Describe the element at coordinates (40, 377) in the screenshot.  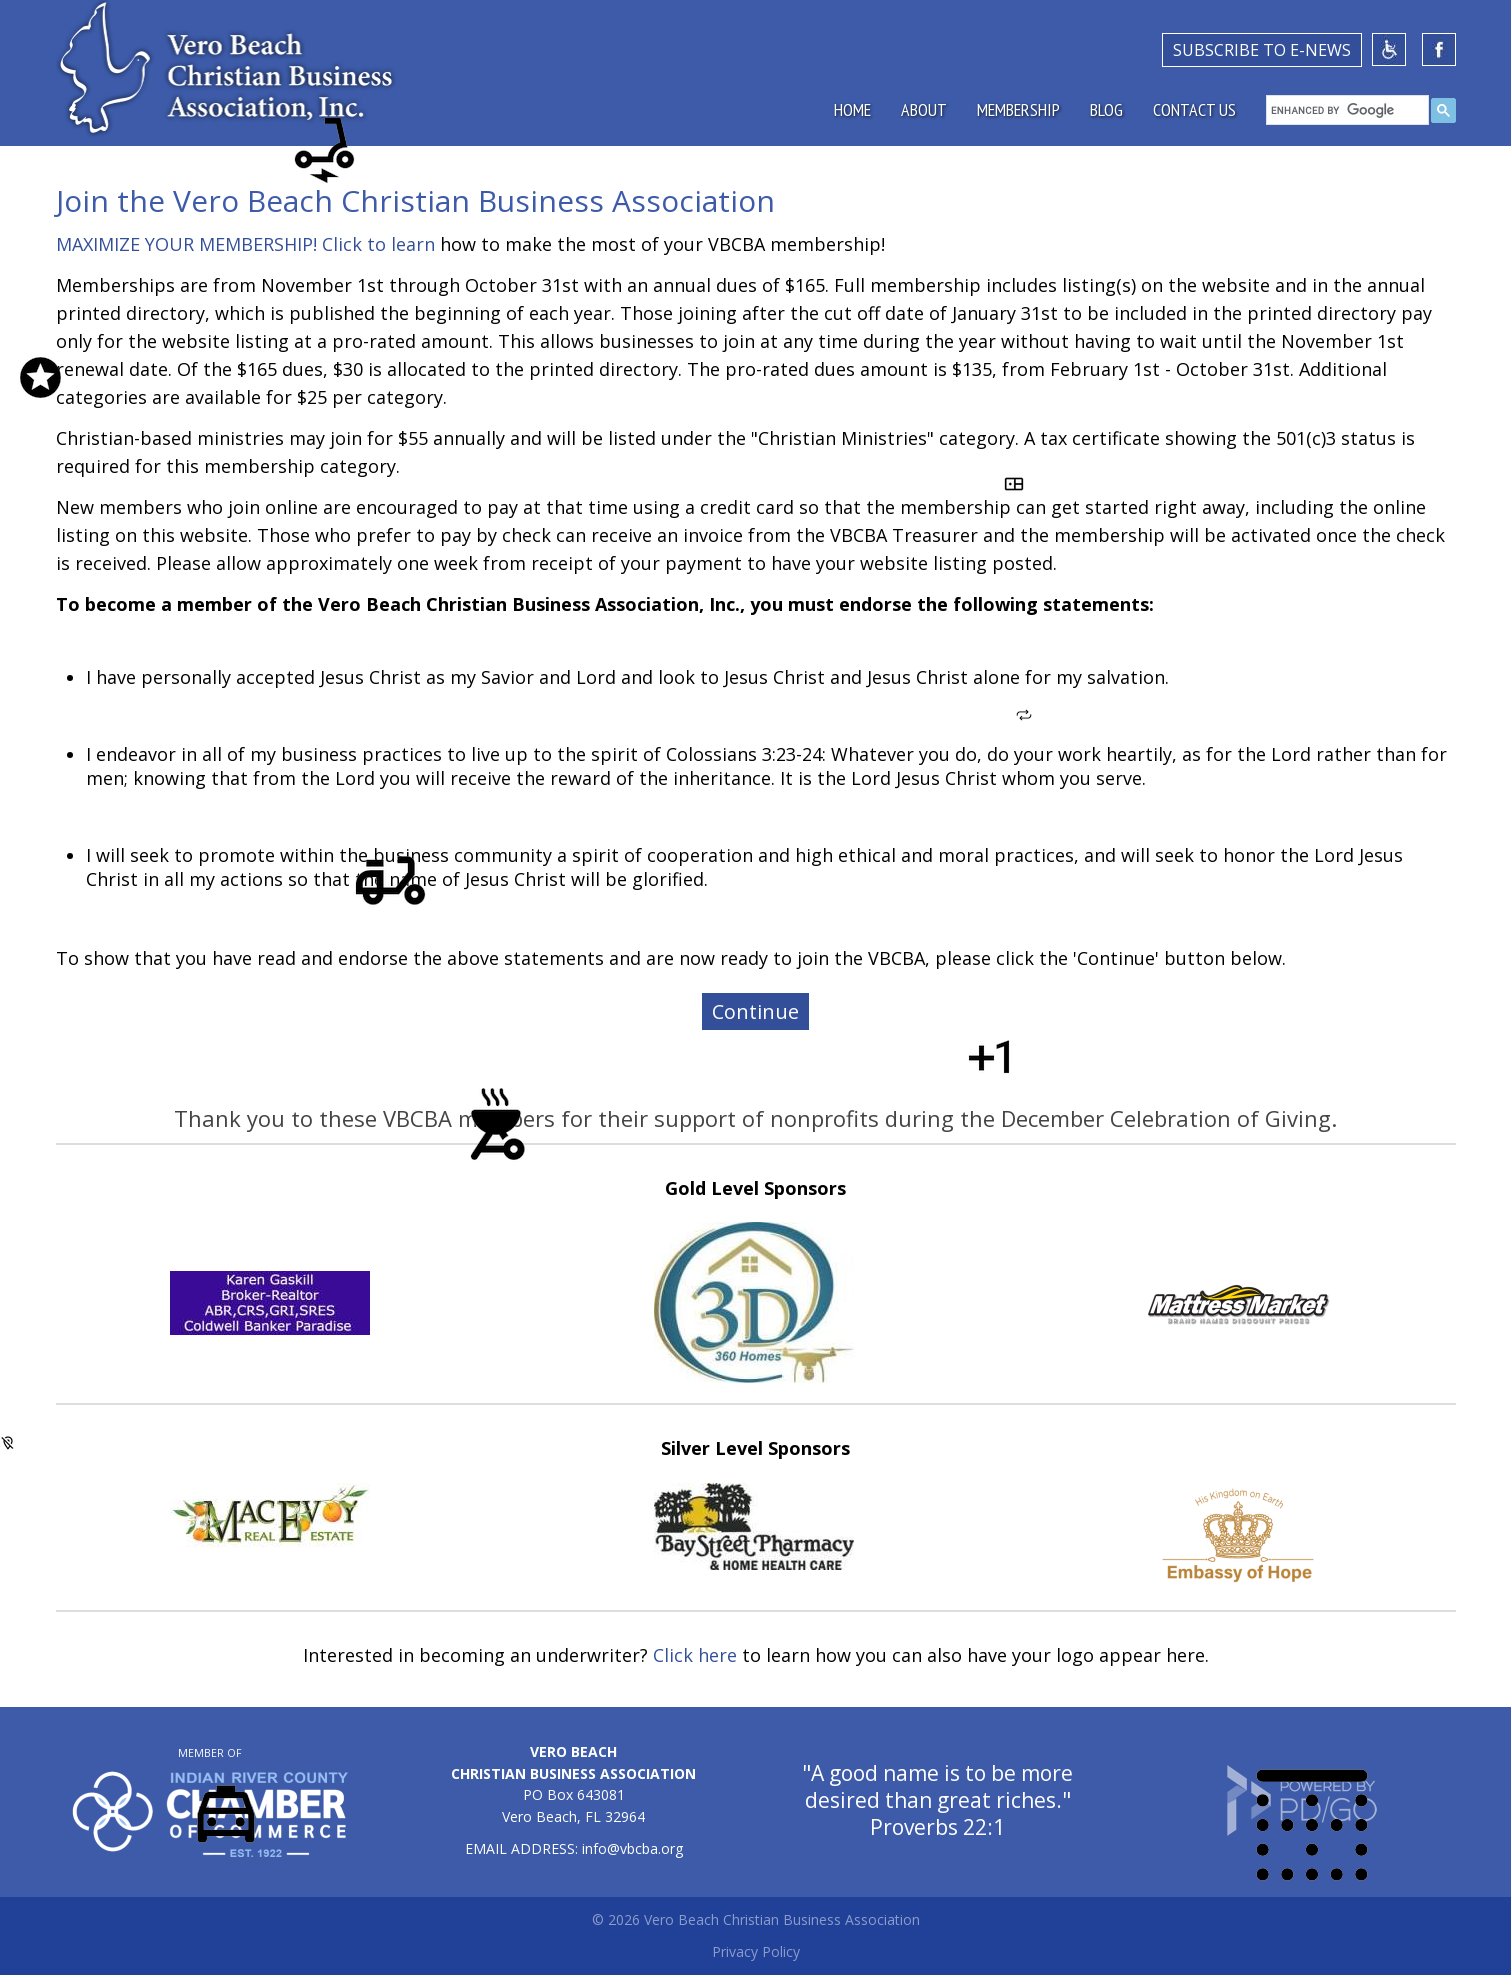
I see `view favorites or starred items` at that location.